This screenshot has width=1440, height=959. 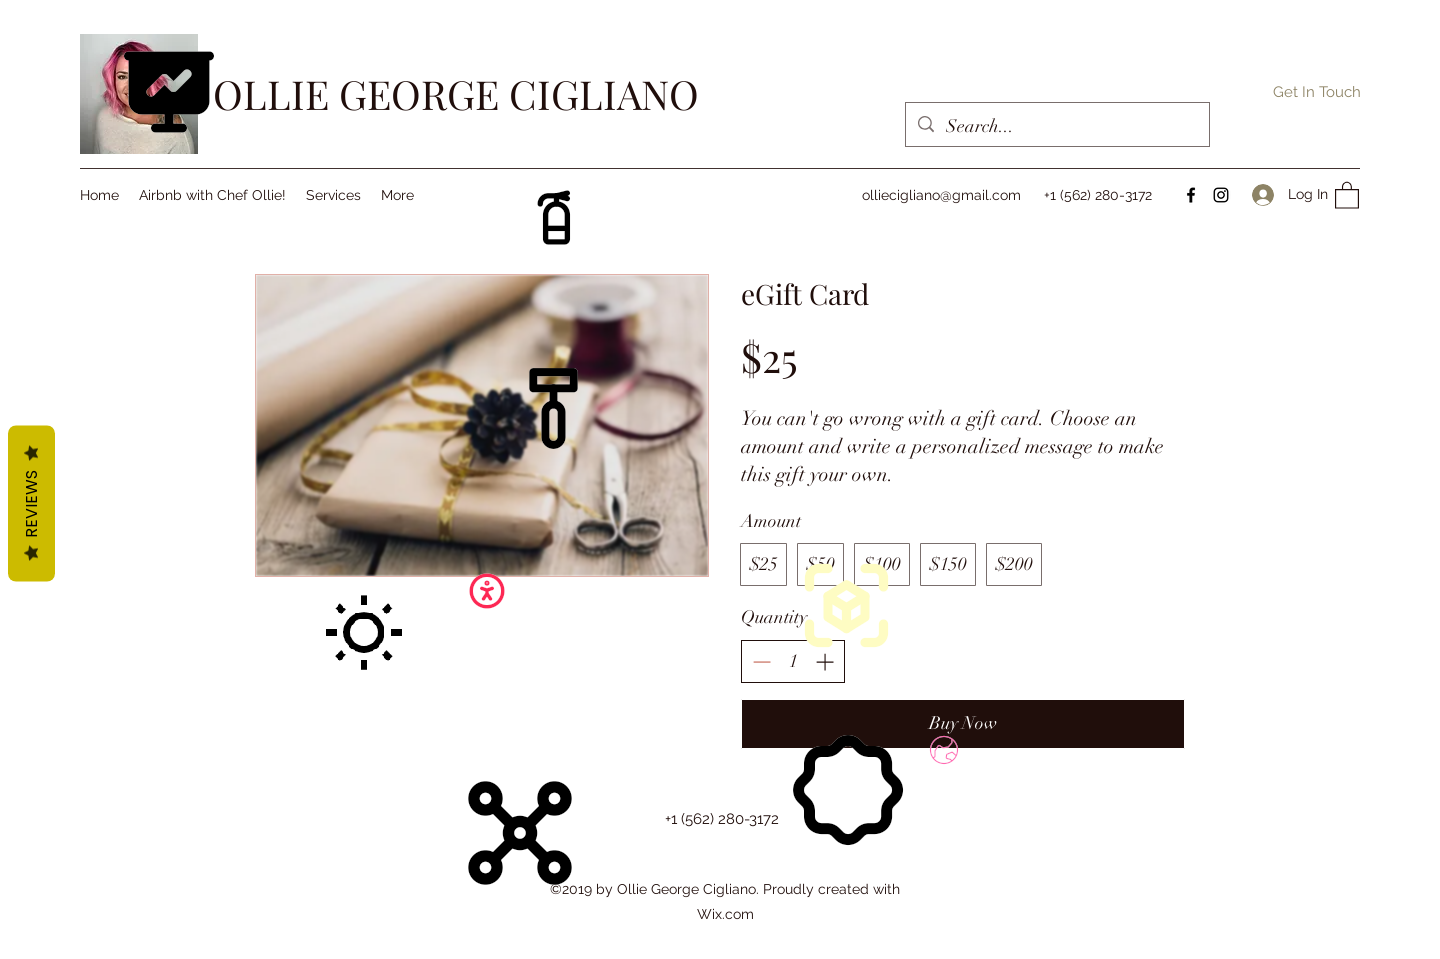 What do you see at coordinates (520, 833) in the screenshot?
I see `view star network topology` at bounding box center [520, 833].